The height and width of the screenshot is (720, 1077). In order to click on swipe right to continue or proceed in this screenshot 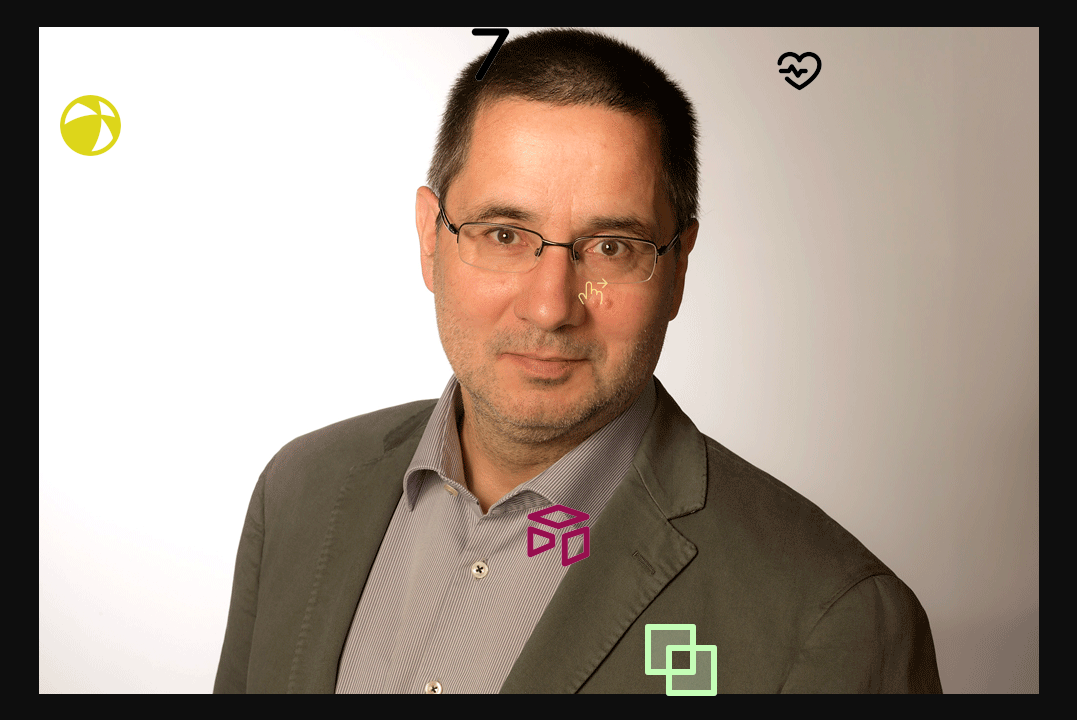, I will do `click(591, 292)`.